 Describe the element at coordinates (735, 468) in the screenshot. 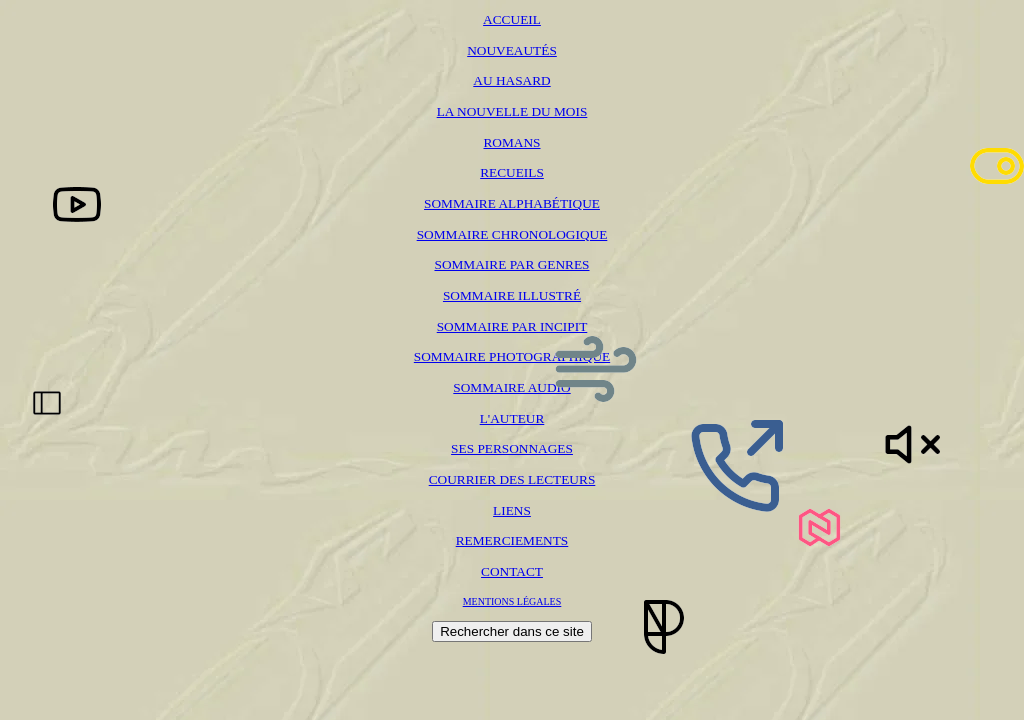

I see `make an outgoing call` at that location.